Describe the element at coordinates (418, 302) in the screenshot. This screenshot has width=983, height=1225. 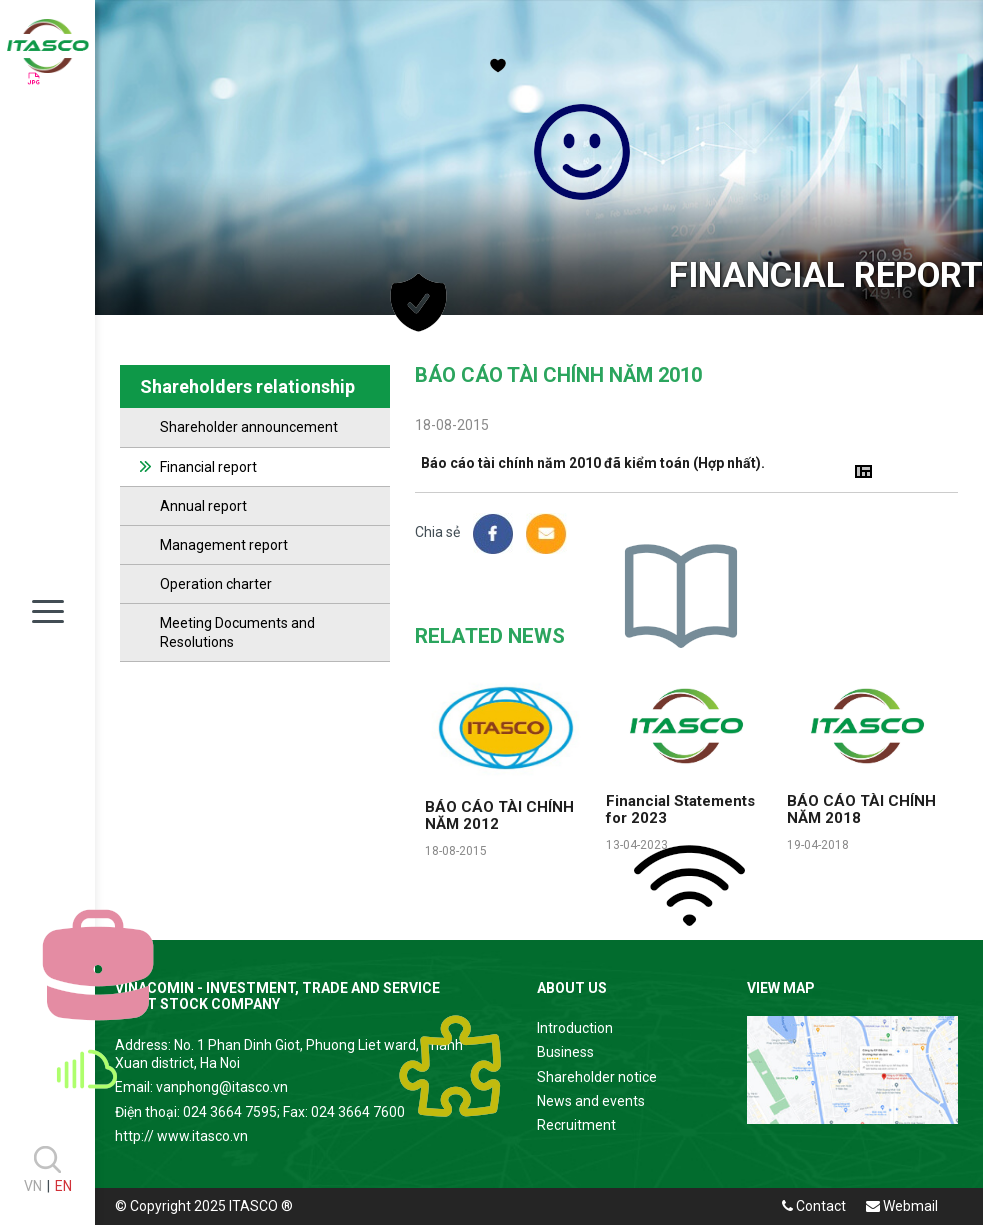
I see `indicates verified or secure status` at that location.